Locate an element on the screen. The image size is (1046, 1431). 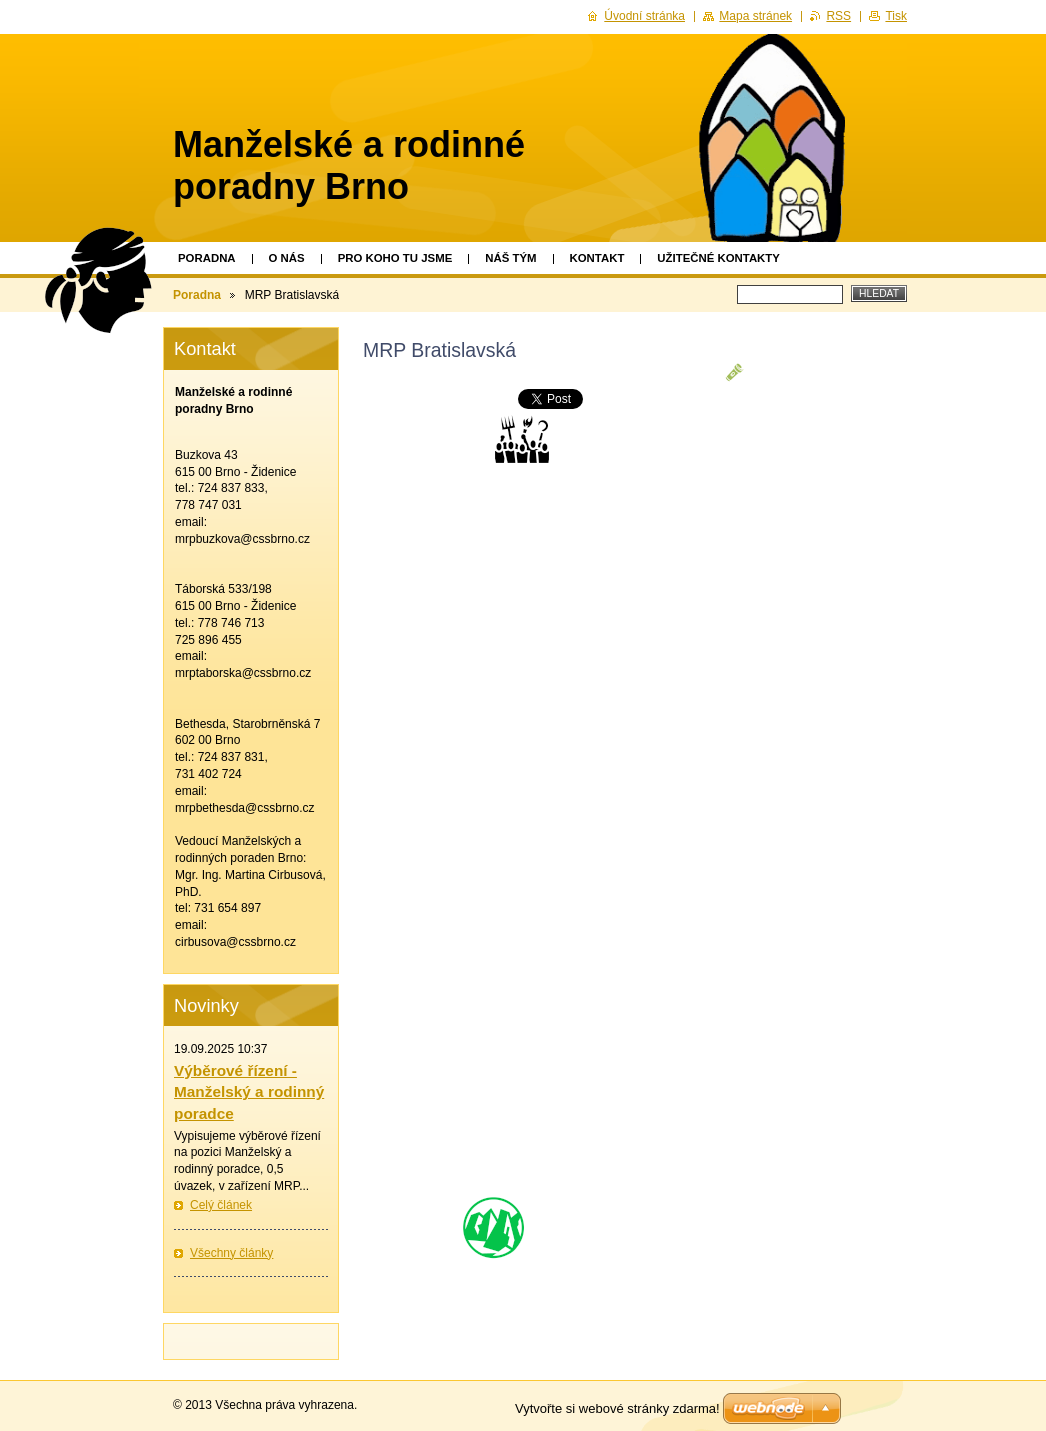
toggle flashlight on/off is located at coordinates (734, 372).